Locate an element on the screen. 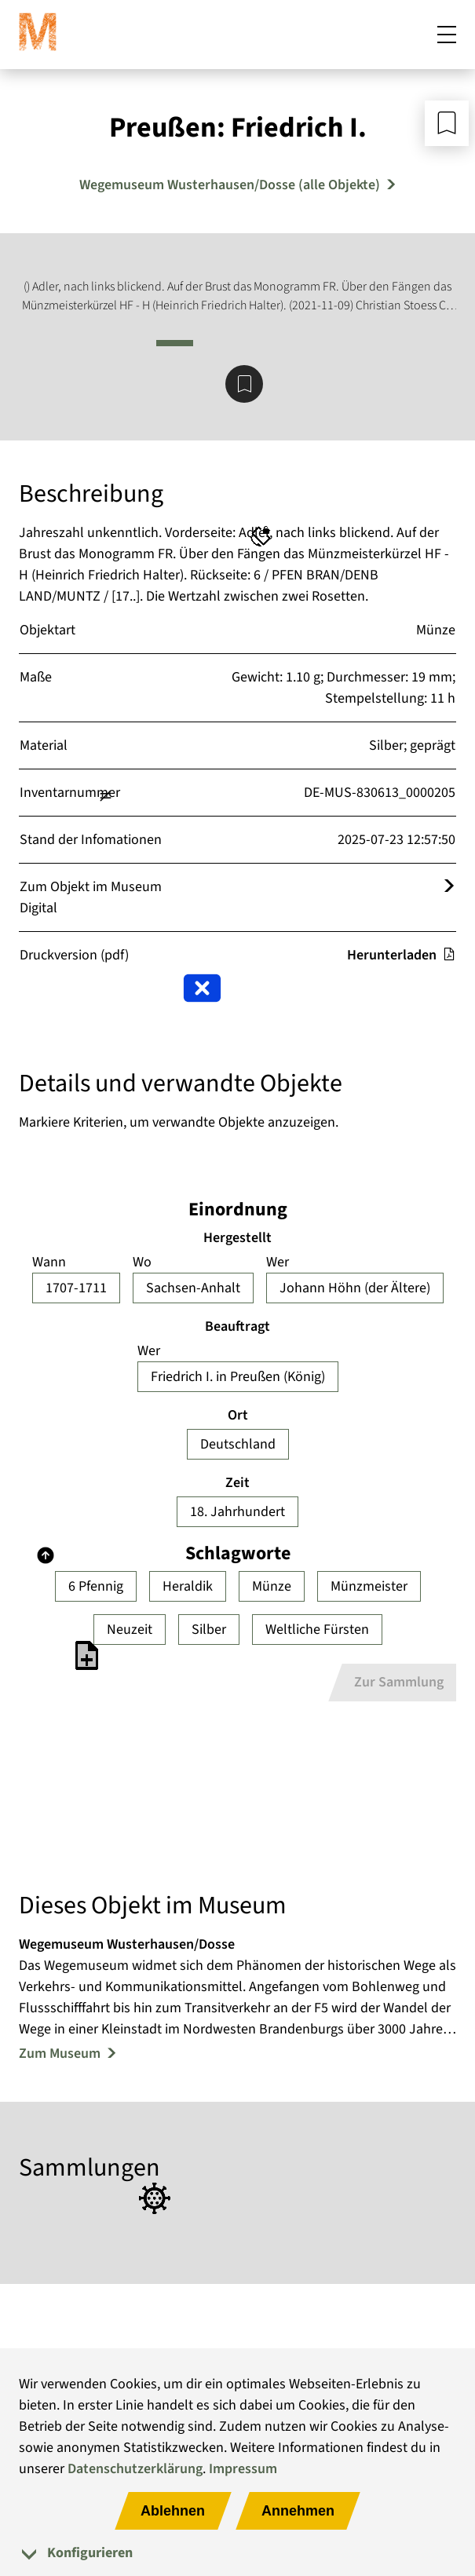  view covid-19 related information is located at coordinates (155, 2198).